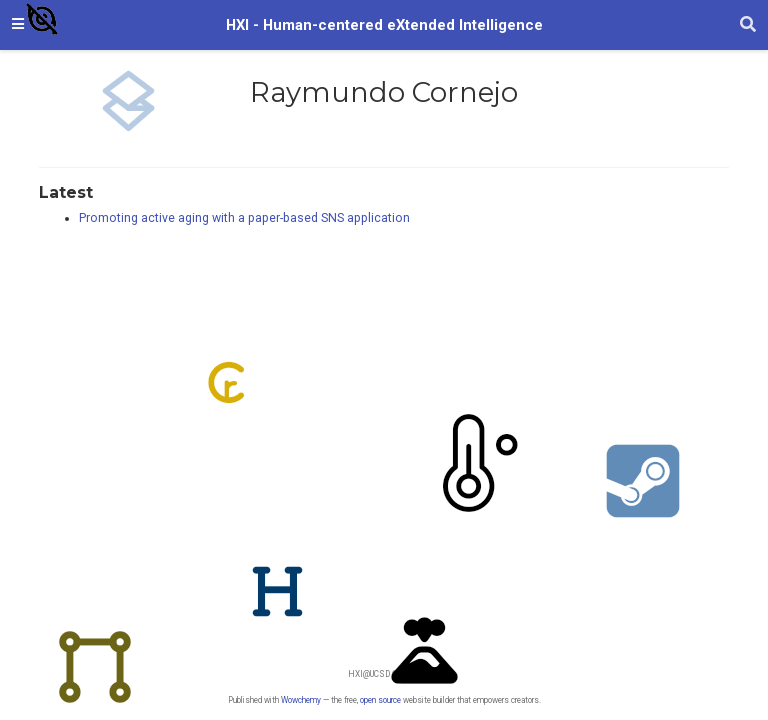 The height and width of the screenshot is (720, 768). I want to click on open Steam application, so click(643, 481).